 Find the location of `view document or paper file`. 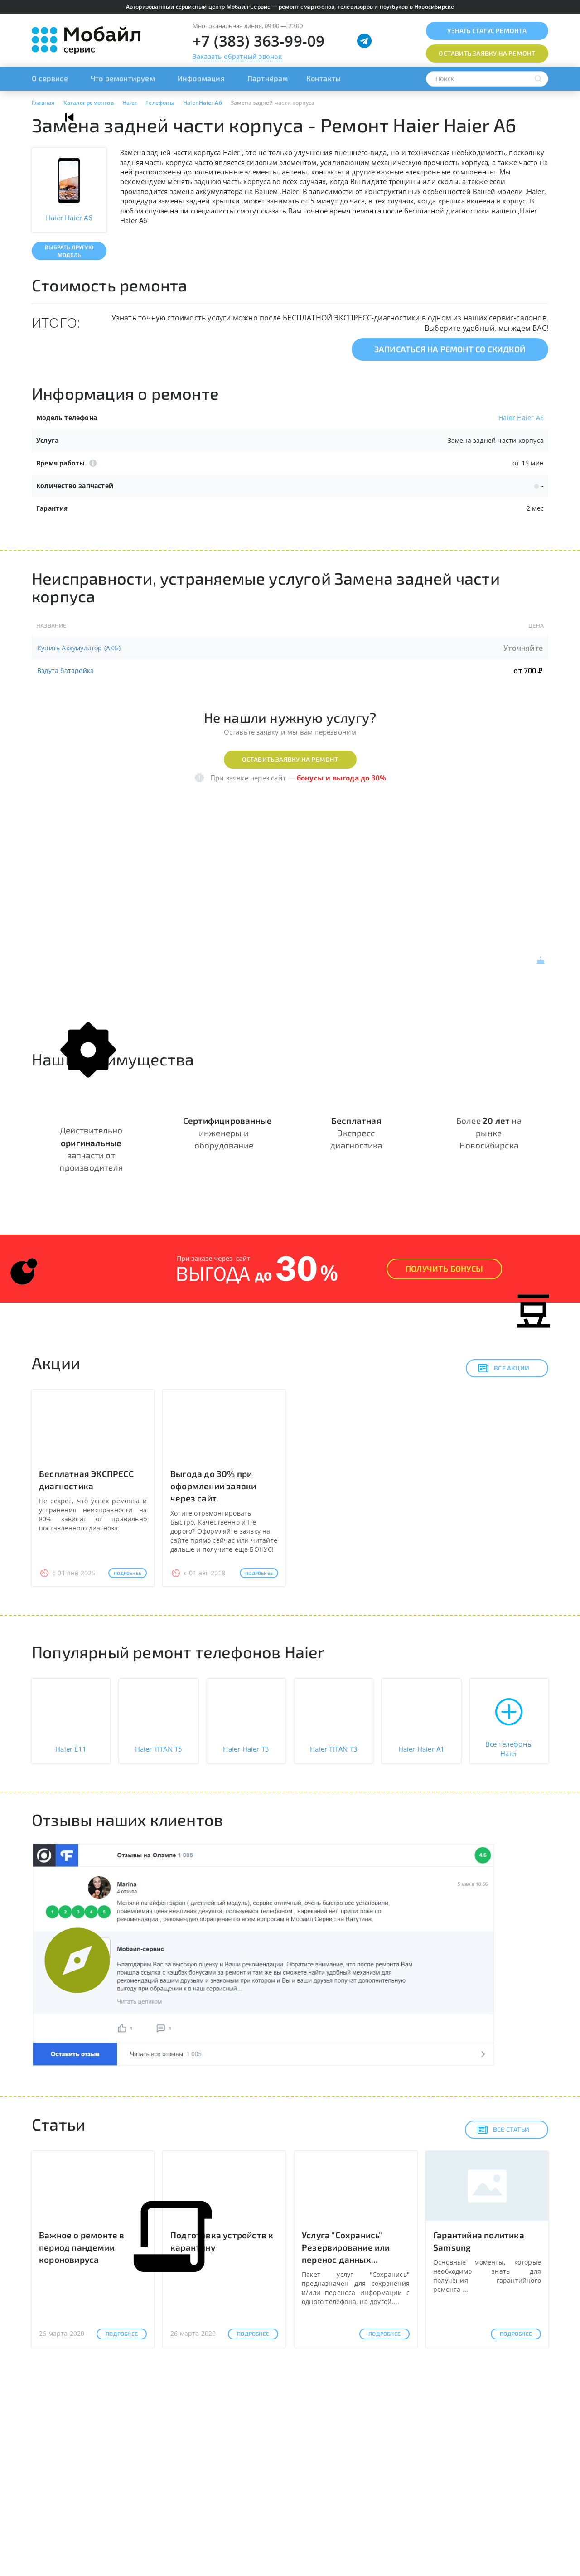

view document or paper file is located at coordinates (173, 2237).